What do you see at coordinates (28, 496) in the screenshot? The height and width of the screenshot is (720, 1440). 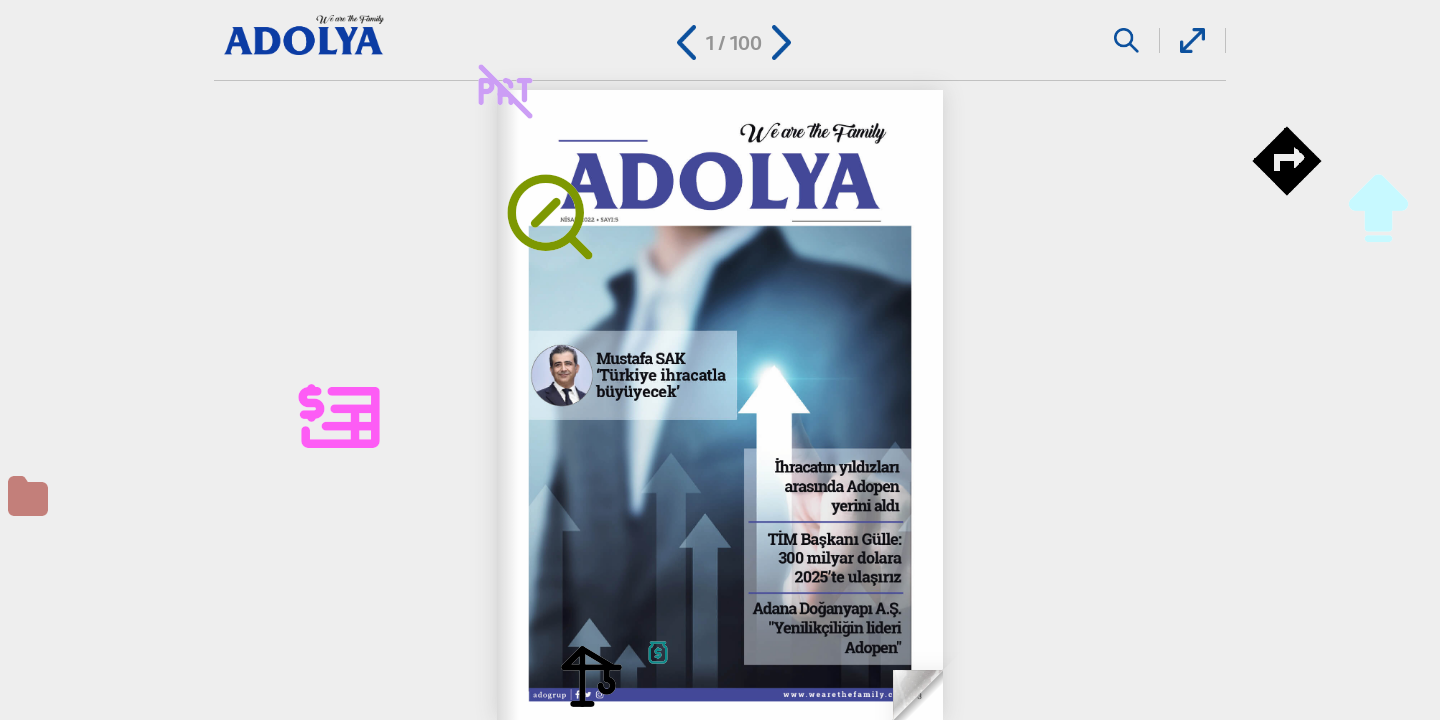 I see `open folder to view files` at bounding box center [28, 496].